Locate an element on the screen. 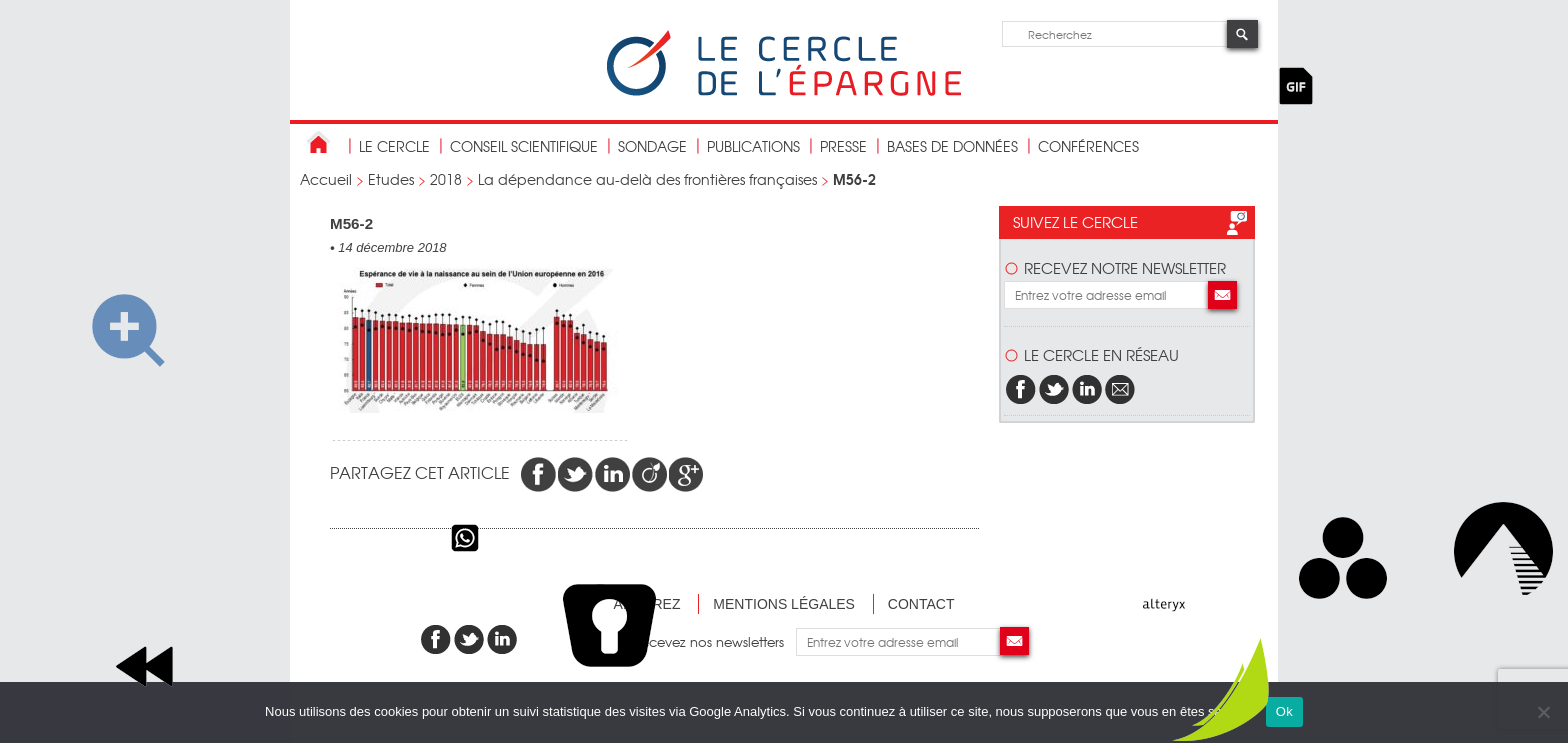 This screenshot has width=1568, height=743. attach a GIF file is located at coordinates (1296, 86).